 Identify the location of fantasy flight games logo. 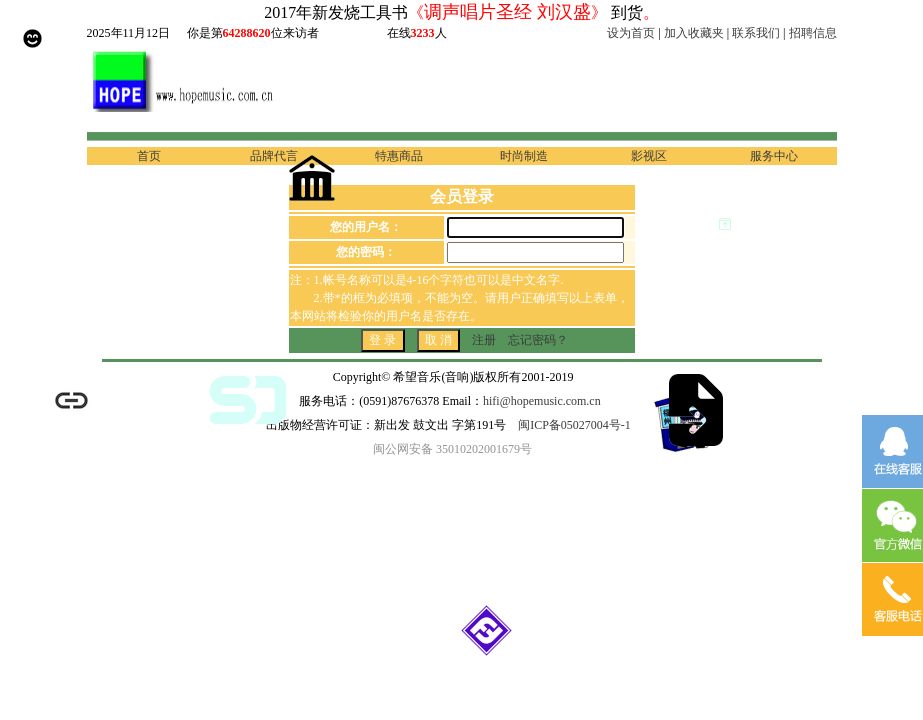
(486, 630).